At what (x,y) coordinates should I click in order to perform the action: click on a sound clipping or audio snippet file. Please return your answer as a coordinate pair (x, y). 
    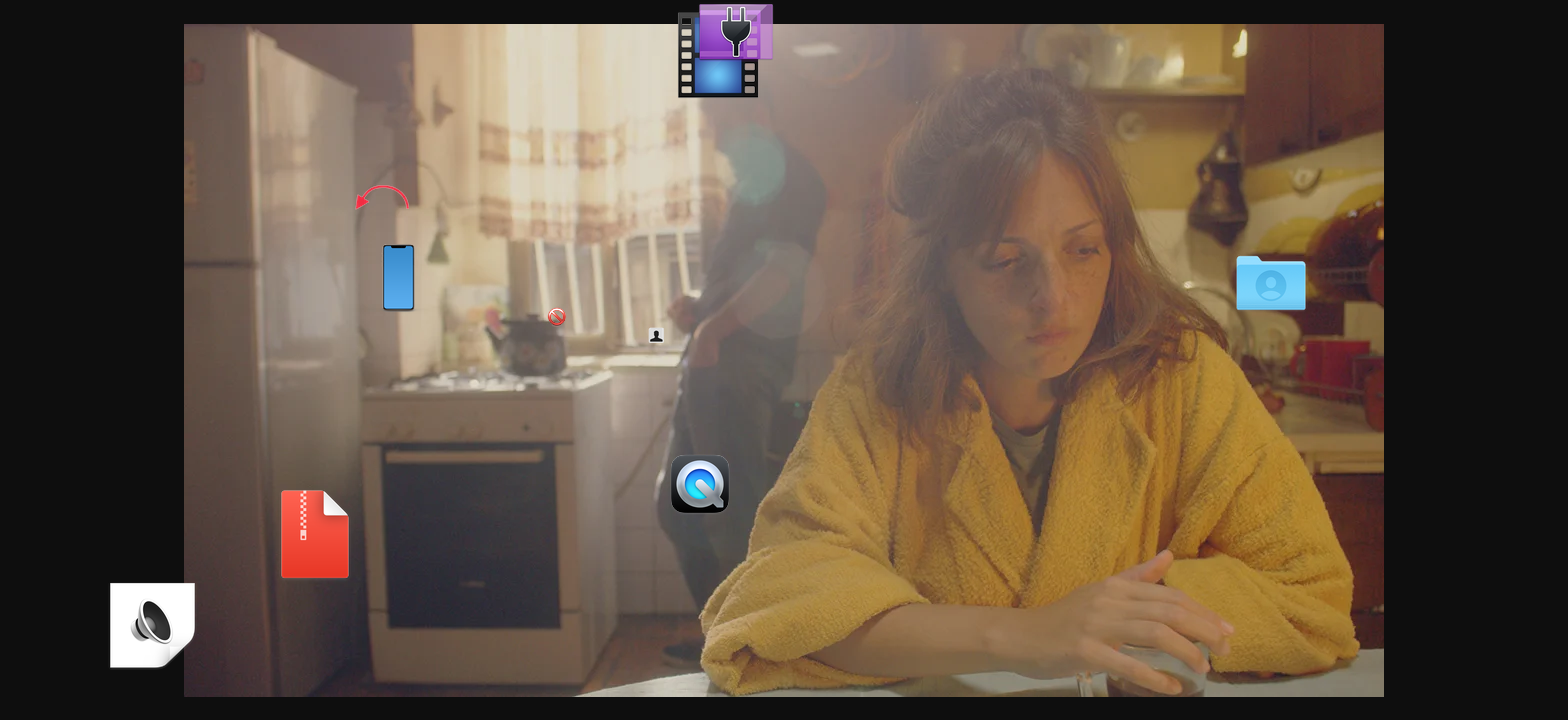
    Looking at the image, I should click on (152, 627).